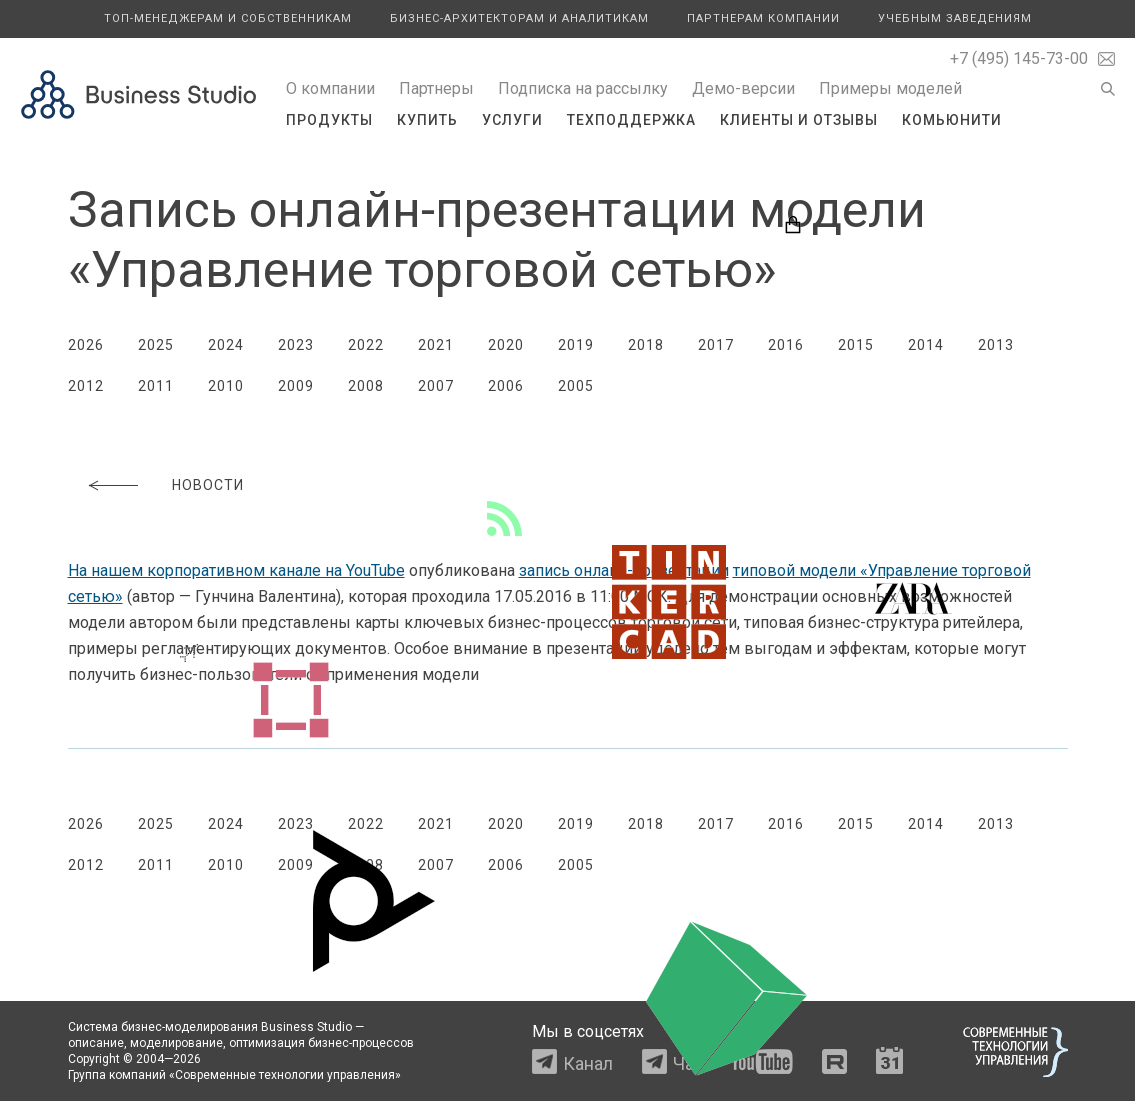 The width and height of the screenshot is (1135, 1101). What do you see at coordinates (913, 598) in the screenshot?
I see `visit the Zara website or app` at bounding box center [913, 598].